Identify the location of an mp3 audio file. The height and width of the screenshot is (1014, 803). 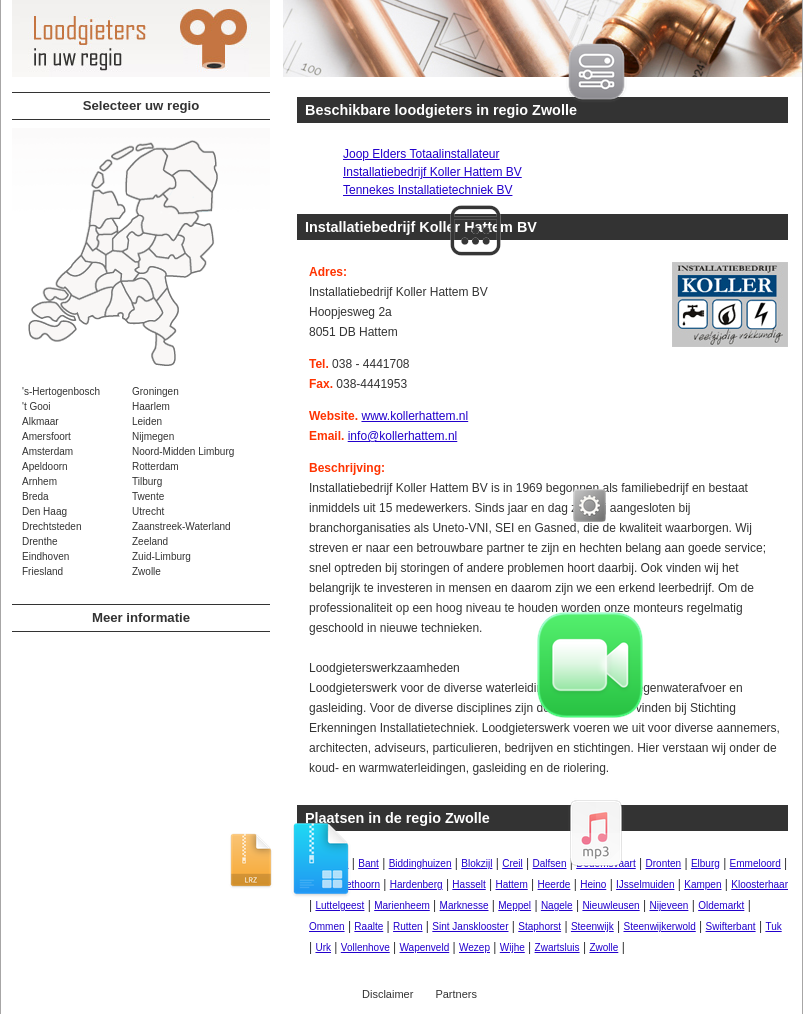
(596, 833).